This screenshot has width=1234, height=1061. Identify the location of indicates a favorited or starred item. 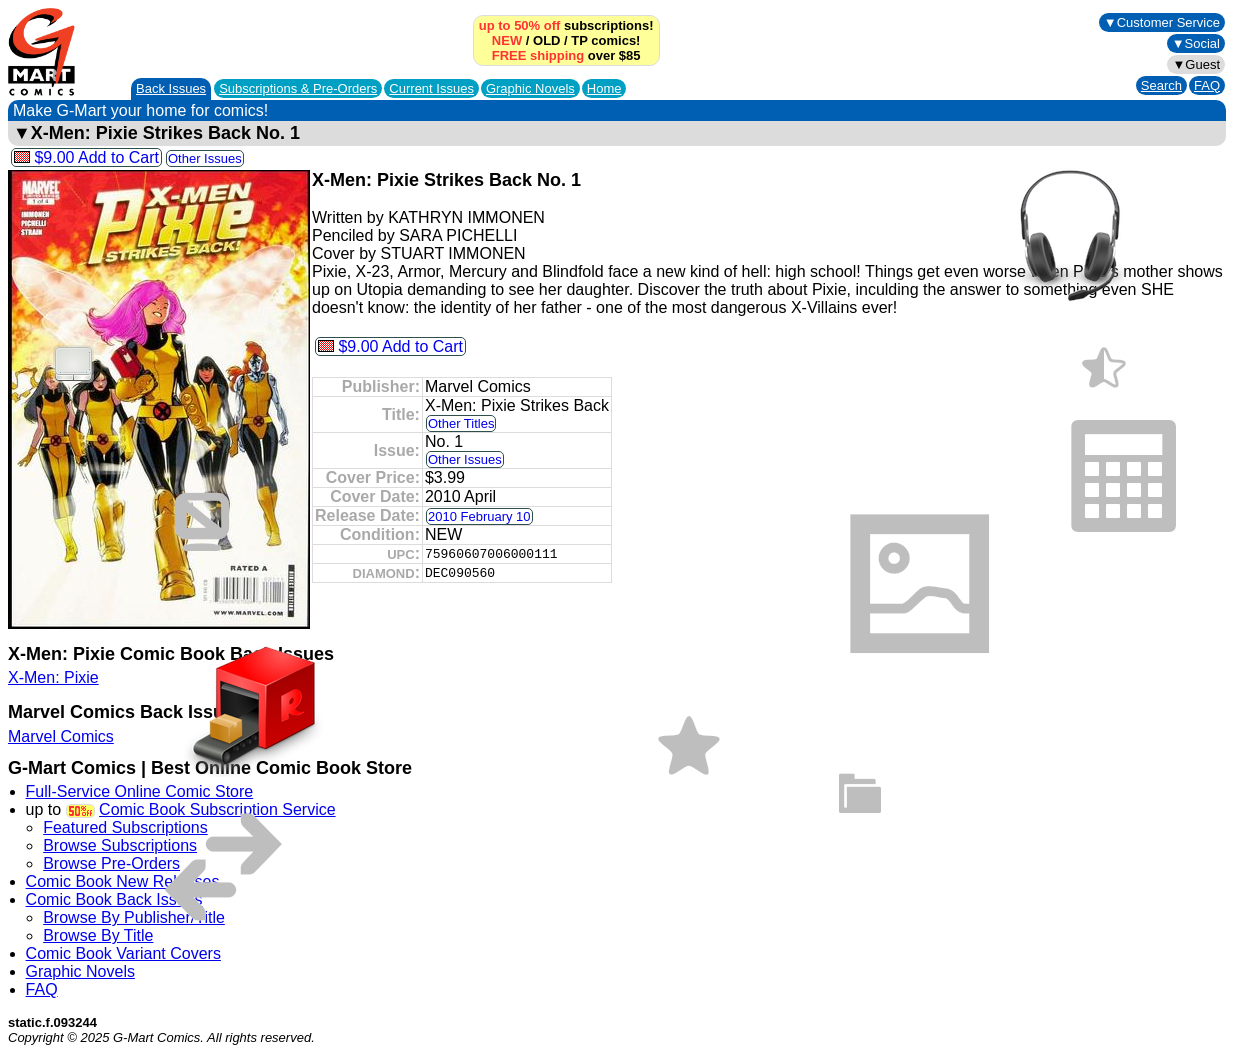
(689, 748).